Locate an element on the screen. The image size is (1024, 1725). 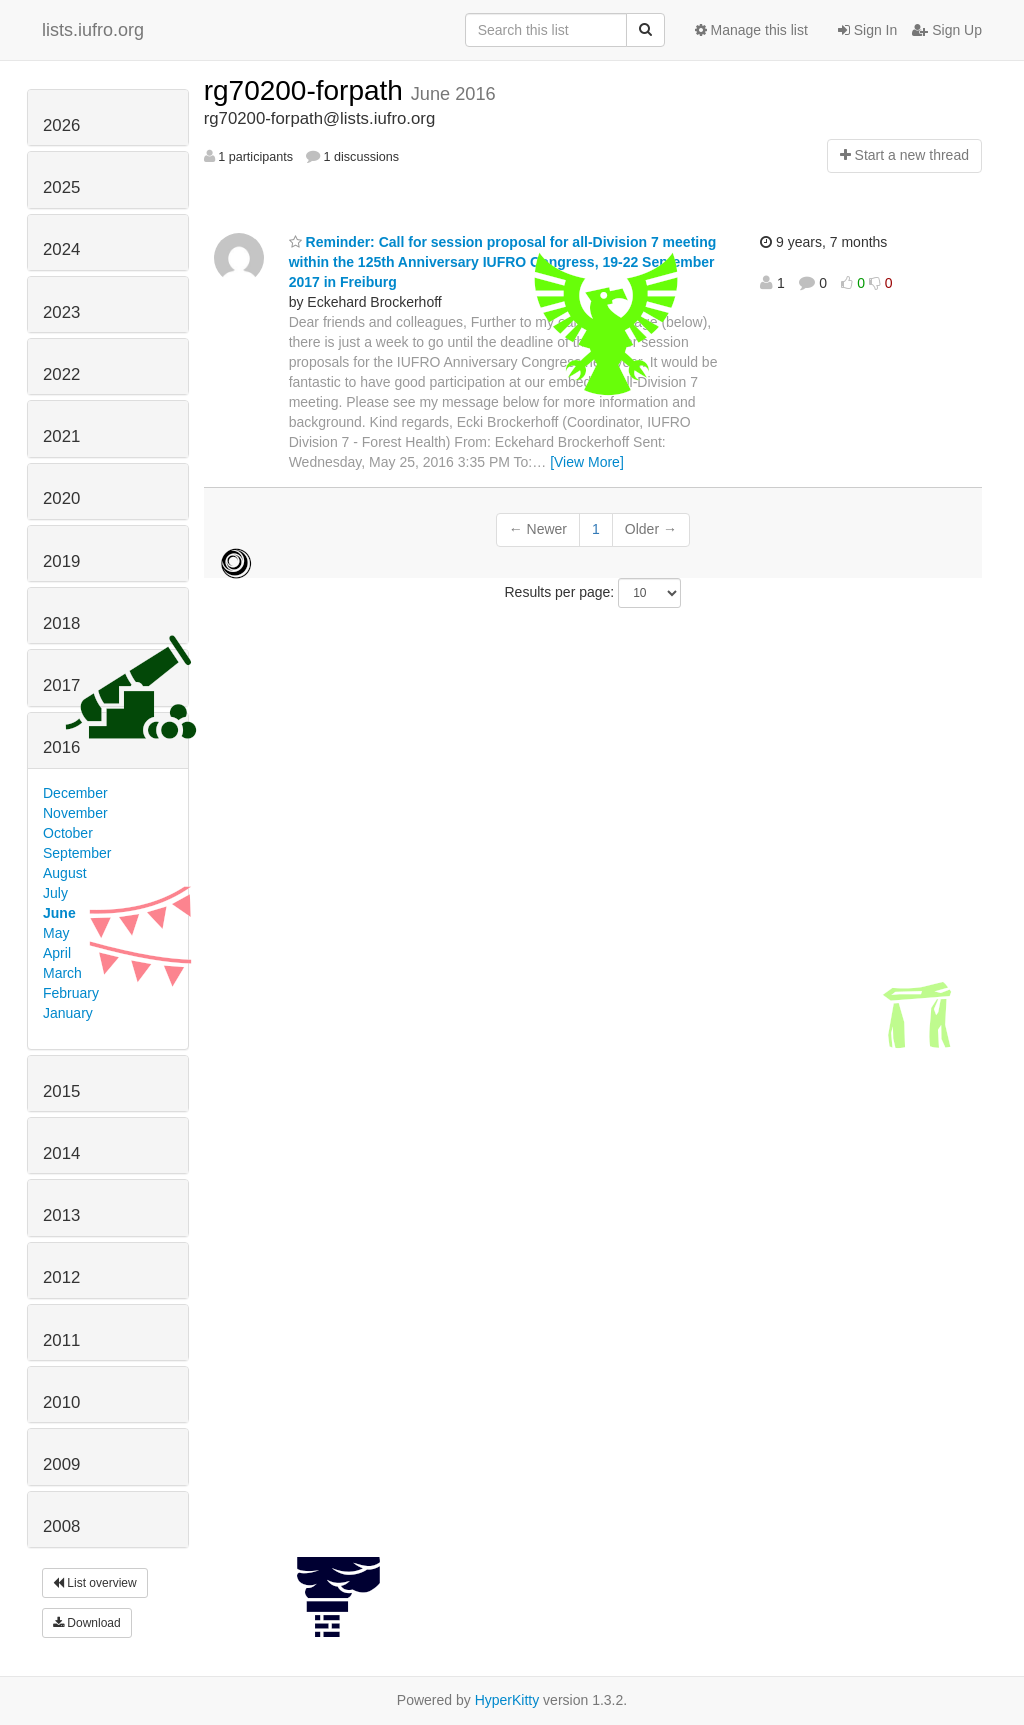
represents a guild, clan, or faction emblem is located at coordinates (605, 322).